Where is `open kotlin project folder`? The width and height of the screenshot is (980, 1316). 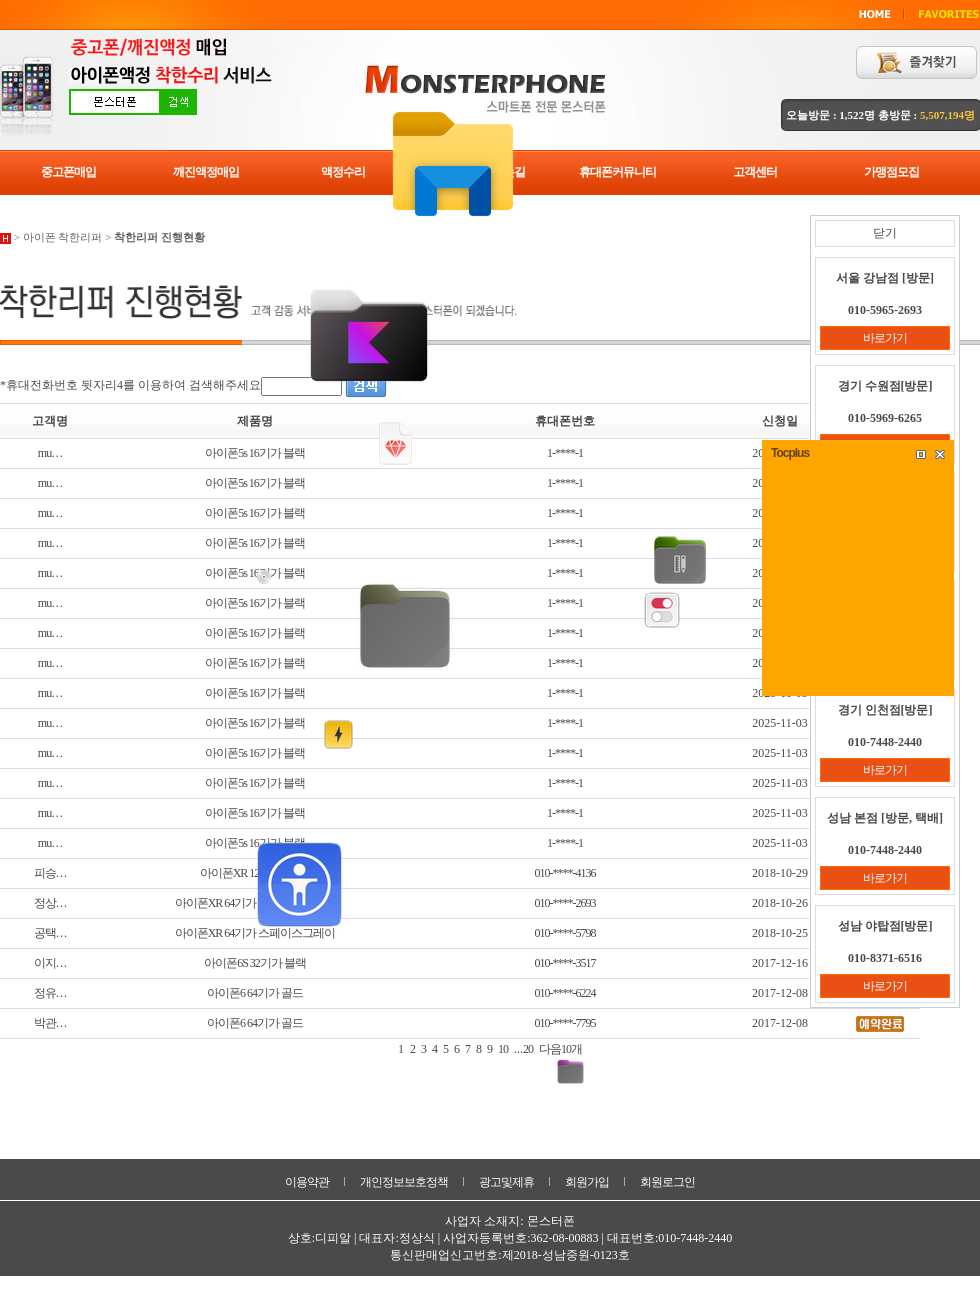
open kotlin project folder is located at coordinates (368, 338).